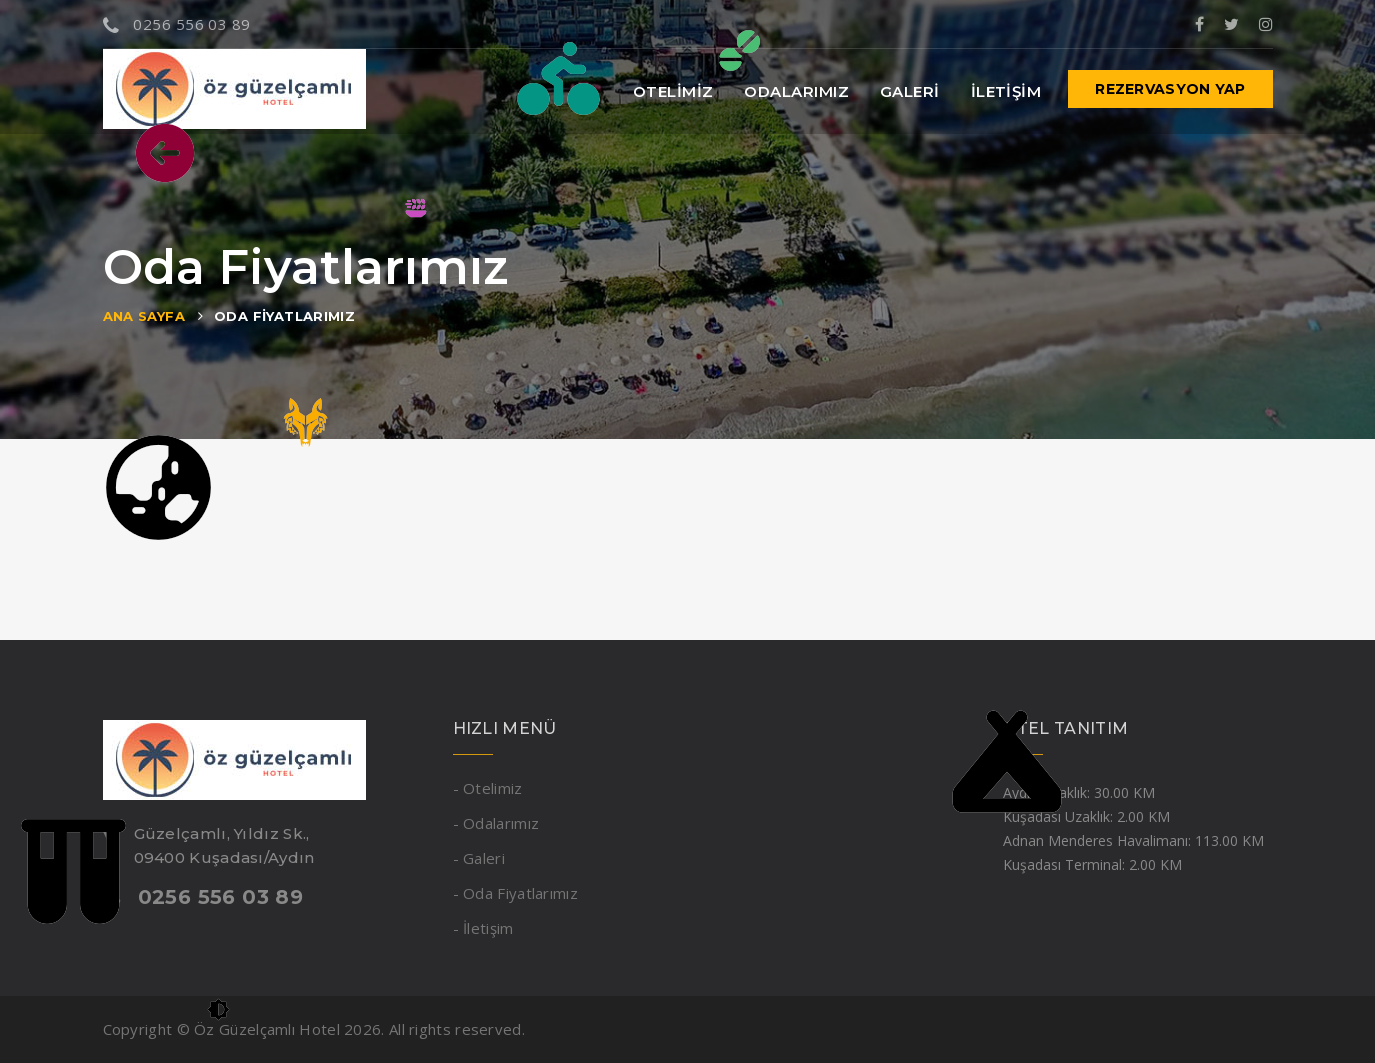  Describe the element at coordinates (1007, 765) in the screenshot. I see `find nearby campgrounds or camping sites` at that location.